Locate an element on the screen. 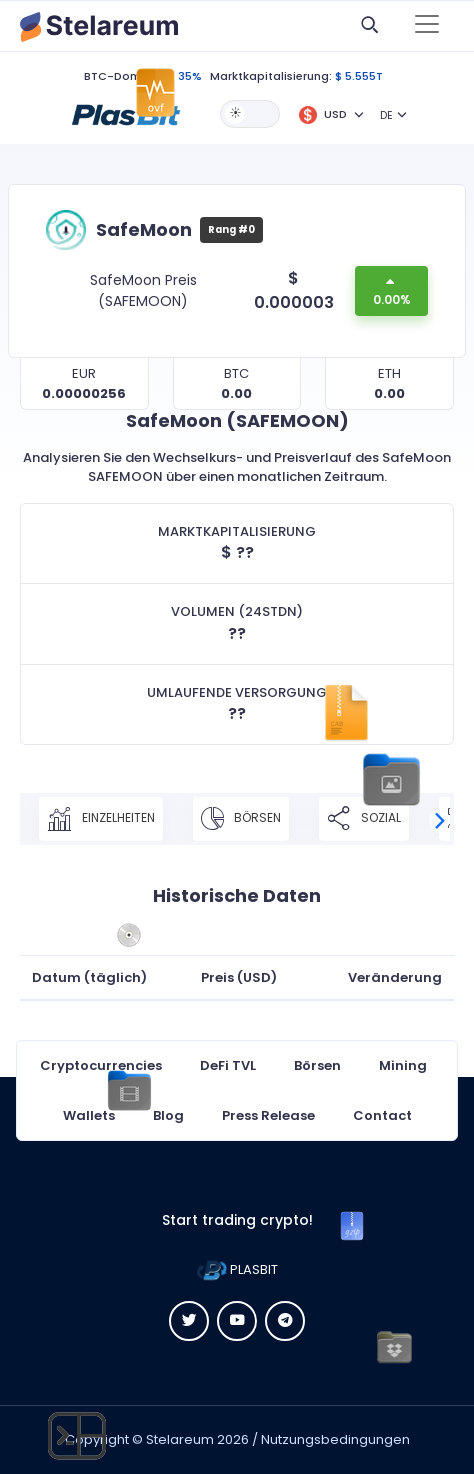 The image size is (474, 1474). open your videos folder is located at coordinates (129, 1090).